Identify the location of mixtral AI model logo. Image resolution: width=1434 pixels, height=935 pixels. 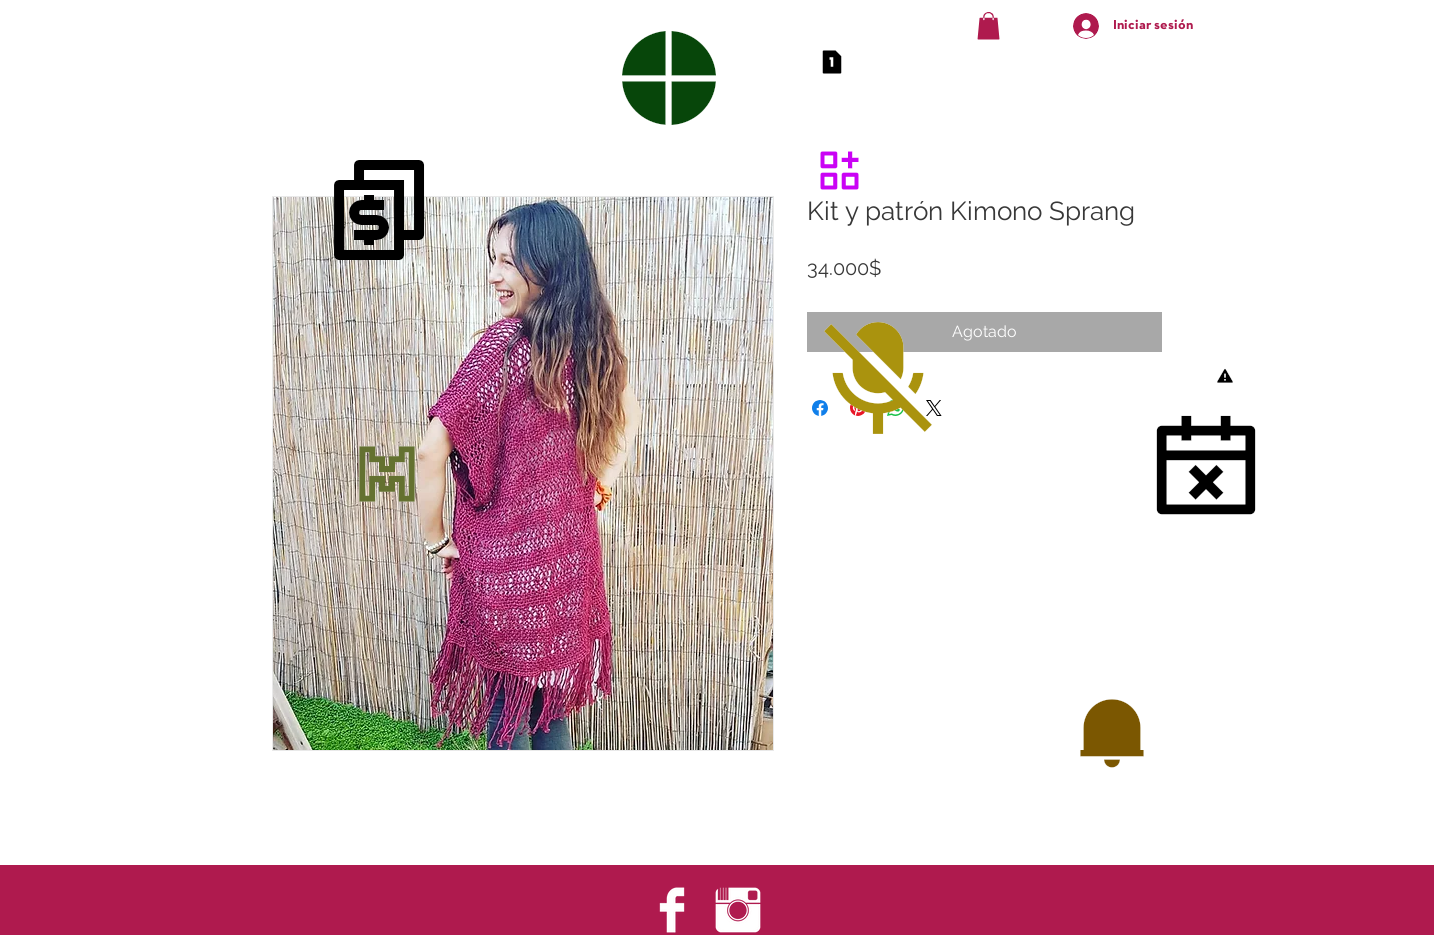
(387, 474).